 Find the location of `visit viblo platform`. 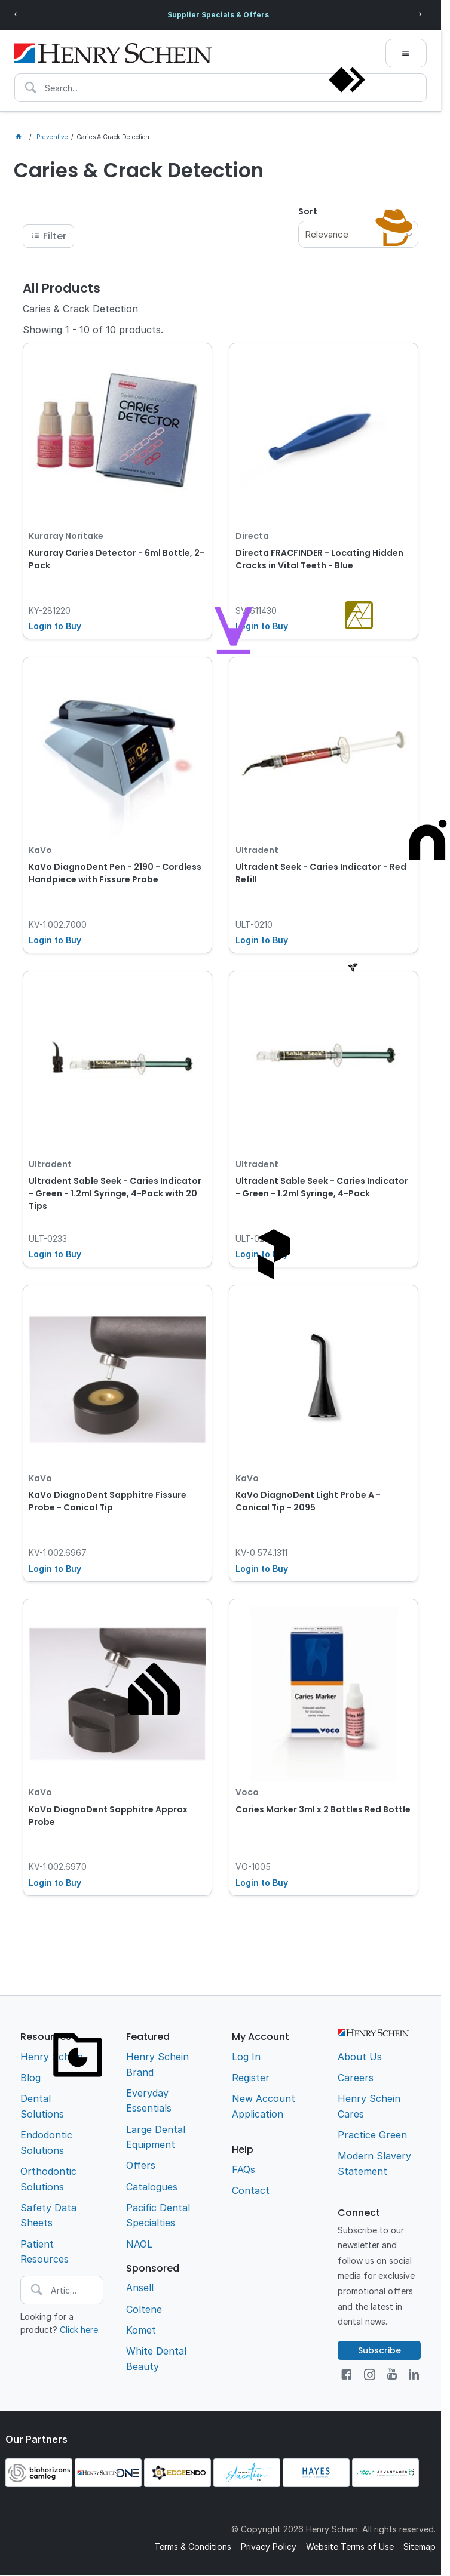

visit viblo platform is located at coordinates (233, 630).